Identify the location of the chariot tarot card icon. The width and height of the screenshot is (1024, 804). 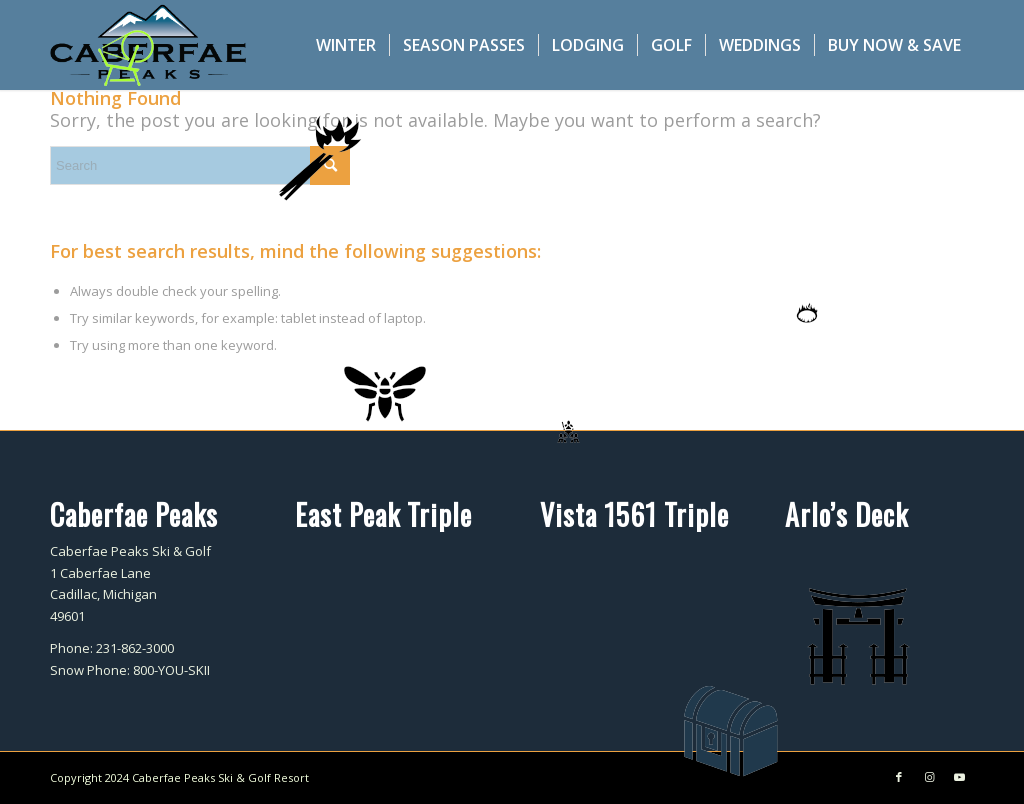
(568, 431).